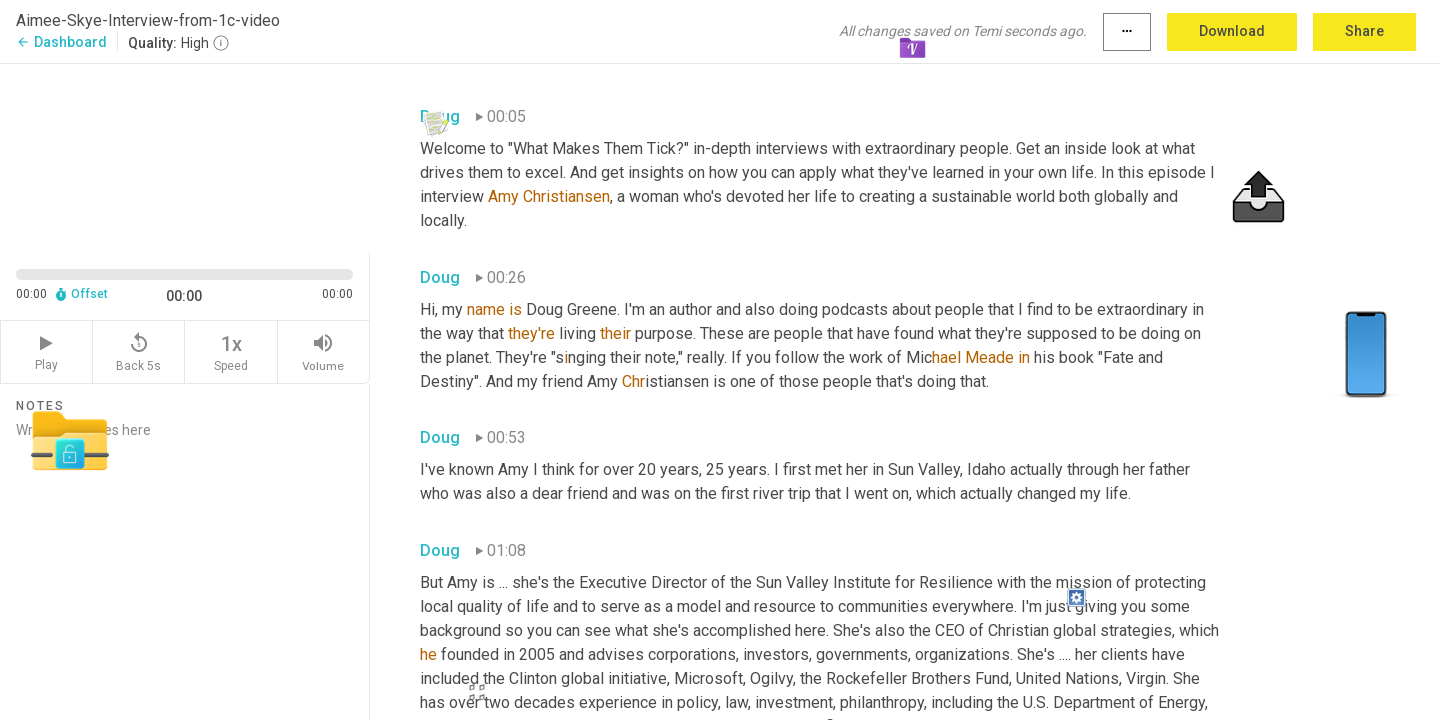 The height and width of the screenshot is (720, 1440). Describe the element at coordinates (1366, 355) in the screenshot. I see `iPhone XS Max device connected to your Mac` at that location.